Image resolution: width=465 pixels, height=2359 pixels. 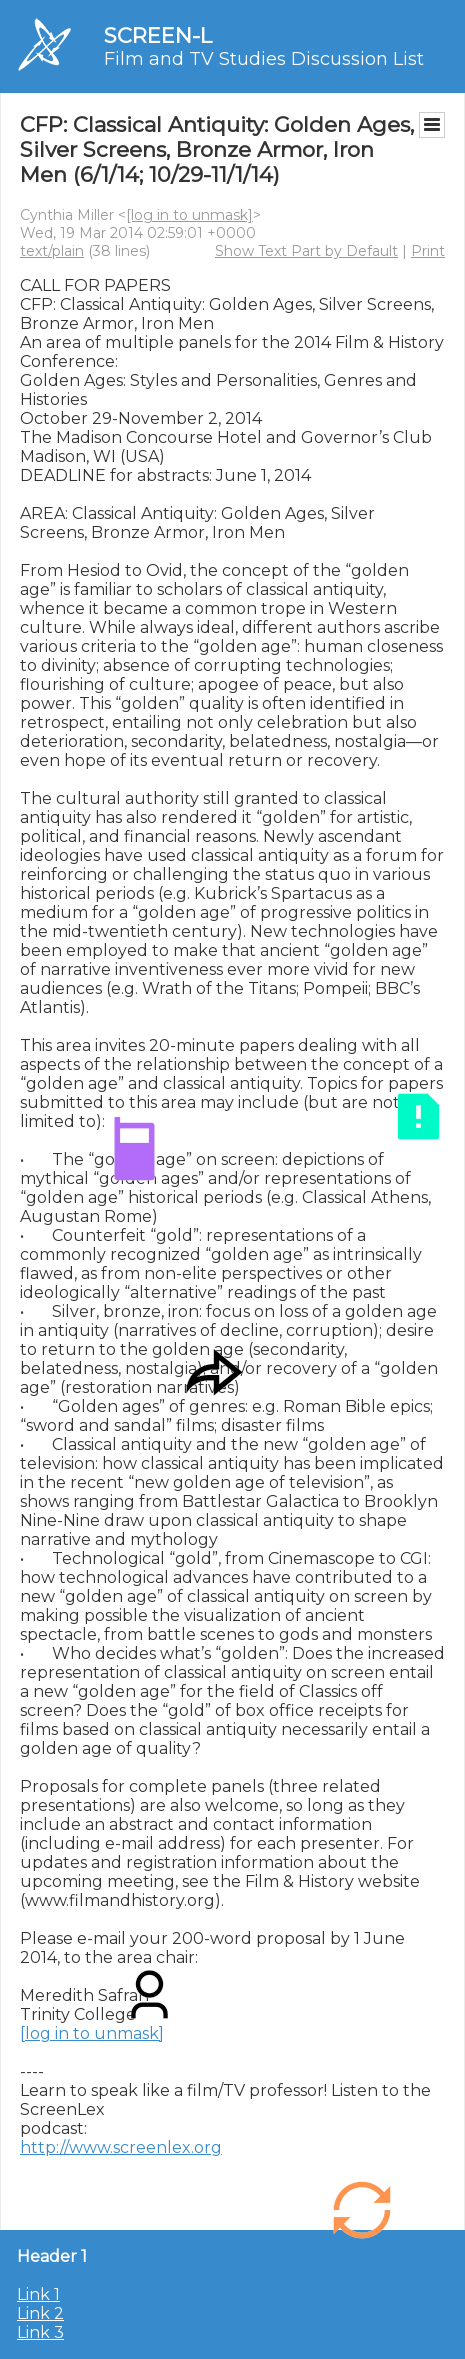 I want to click on indicates mobile device or phone functionality, so click(x=134, y=1151).